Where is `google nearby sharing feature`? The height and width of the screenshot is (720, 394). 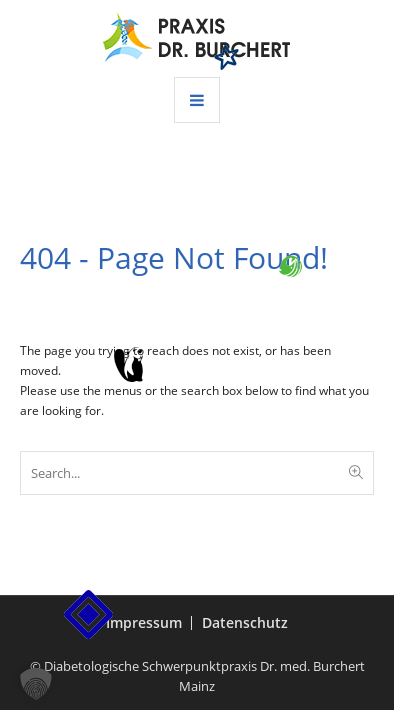
google nearby sharing feature is located at coordinates (88, 614).